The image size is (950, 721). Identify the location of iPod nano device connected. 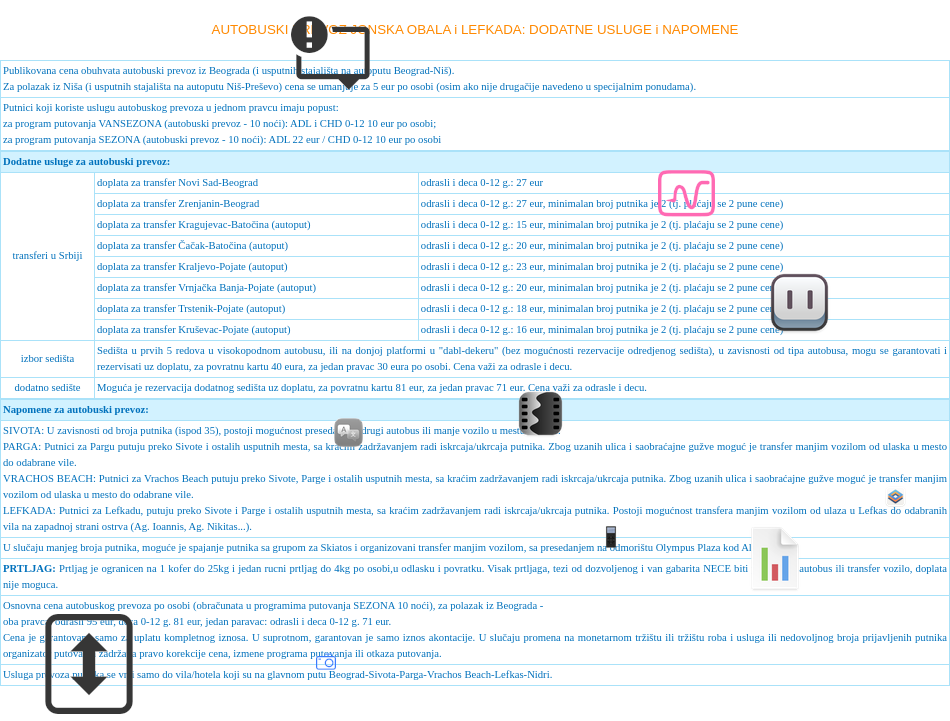
(611, 537).